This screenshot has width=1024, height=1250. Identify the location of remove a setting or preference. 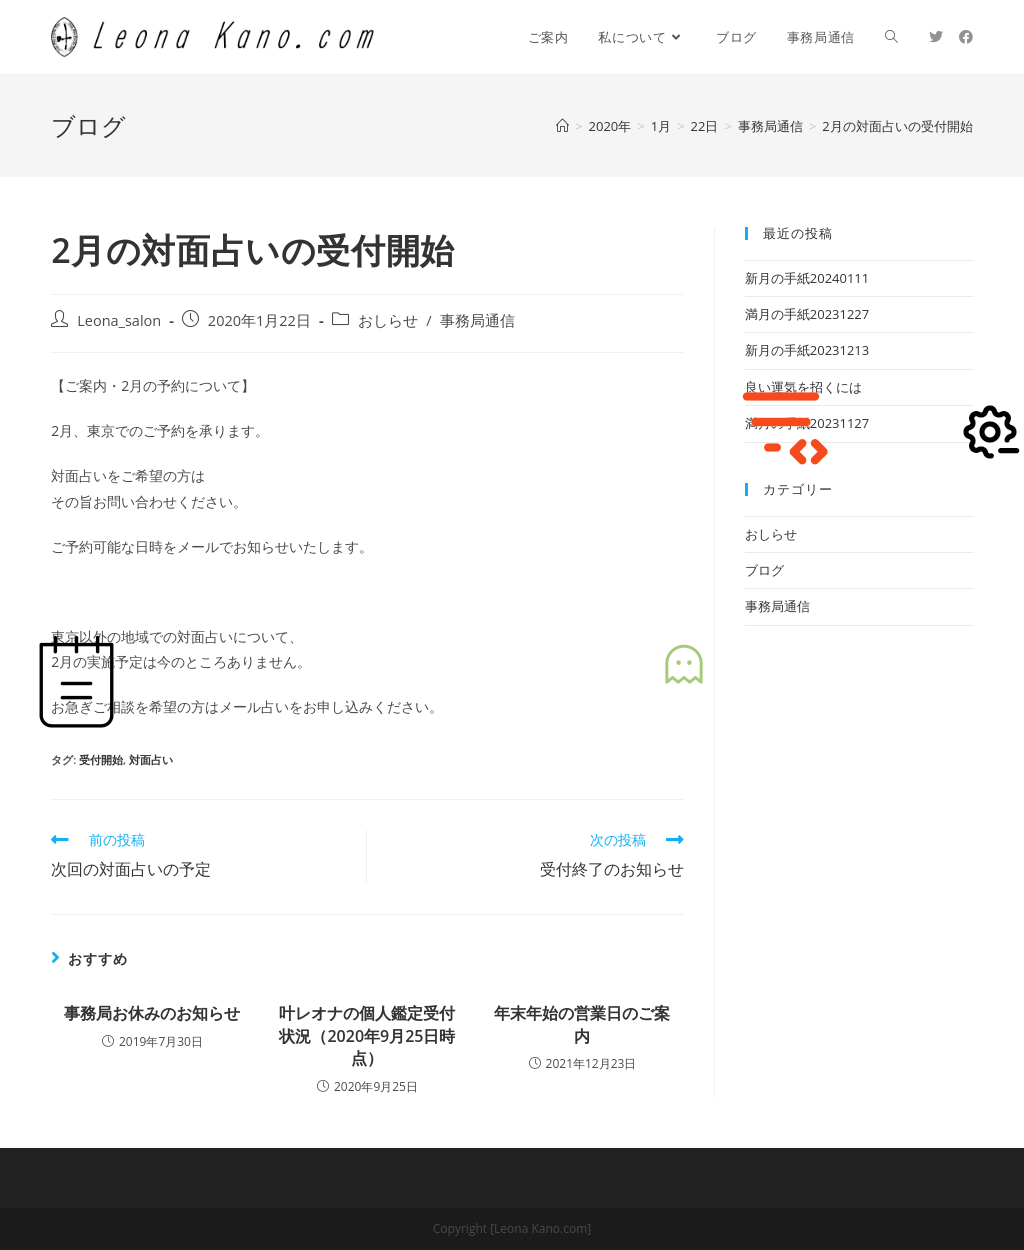
(990, 432).